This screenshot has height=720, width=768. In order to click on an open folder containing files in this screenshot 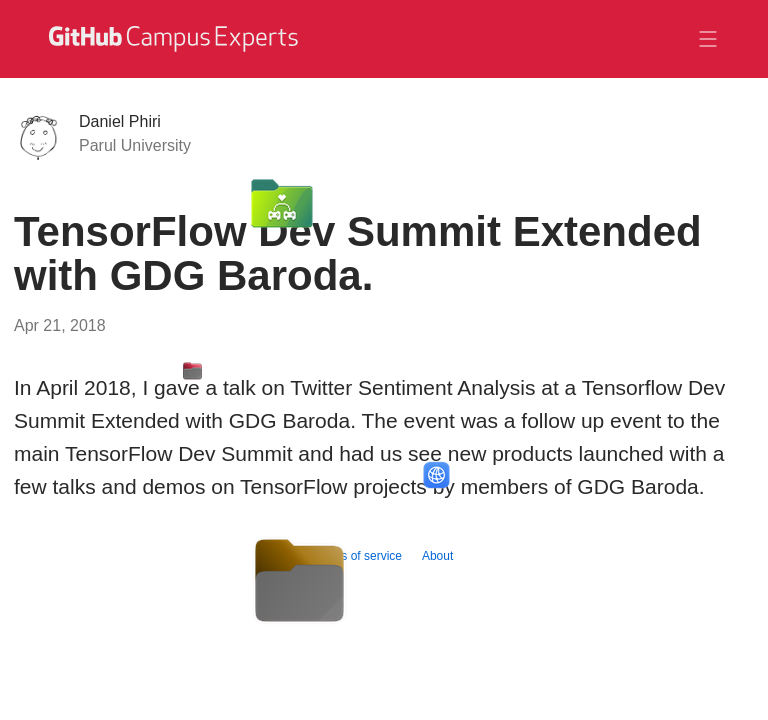, I will do `click(299, 580)`.